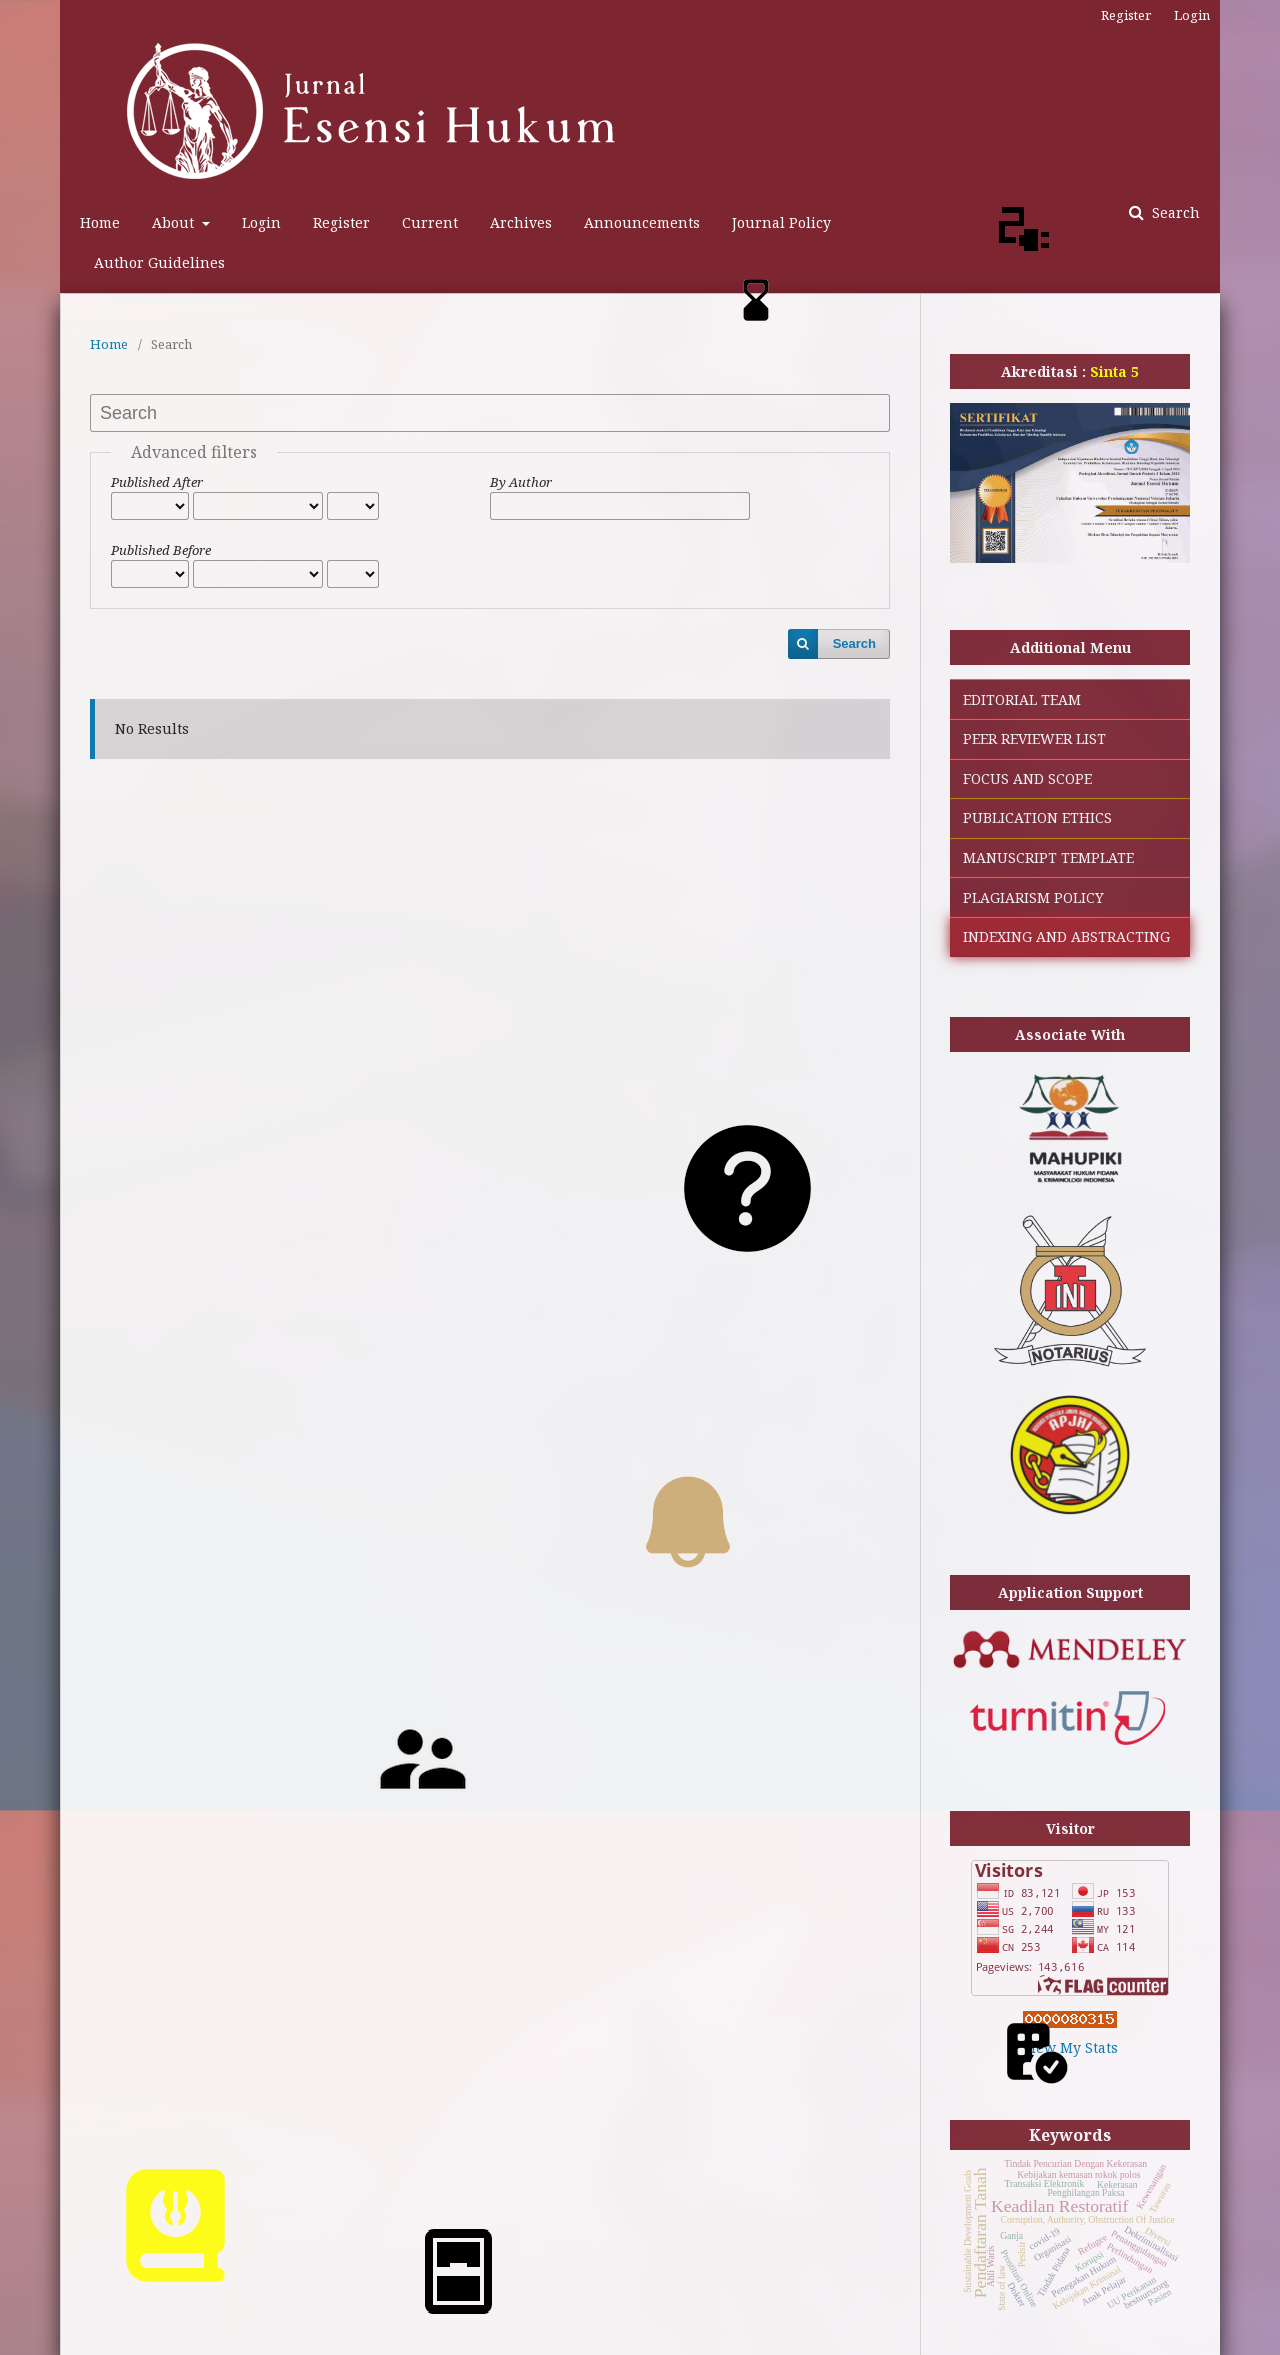 The width and height of the screenshot is (1280, 2355). Describe the element at coordinates (175, 2225) in the screenshot. I see `access the journal of the whills or star wars lore reference` at that location.